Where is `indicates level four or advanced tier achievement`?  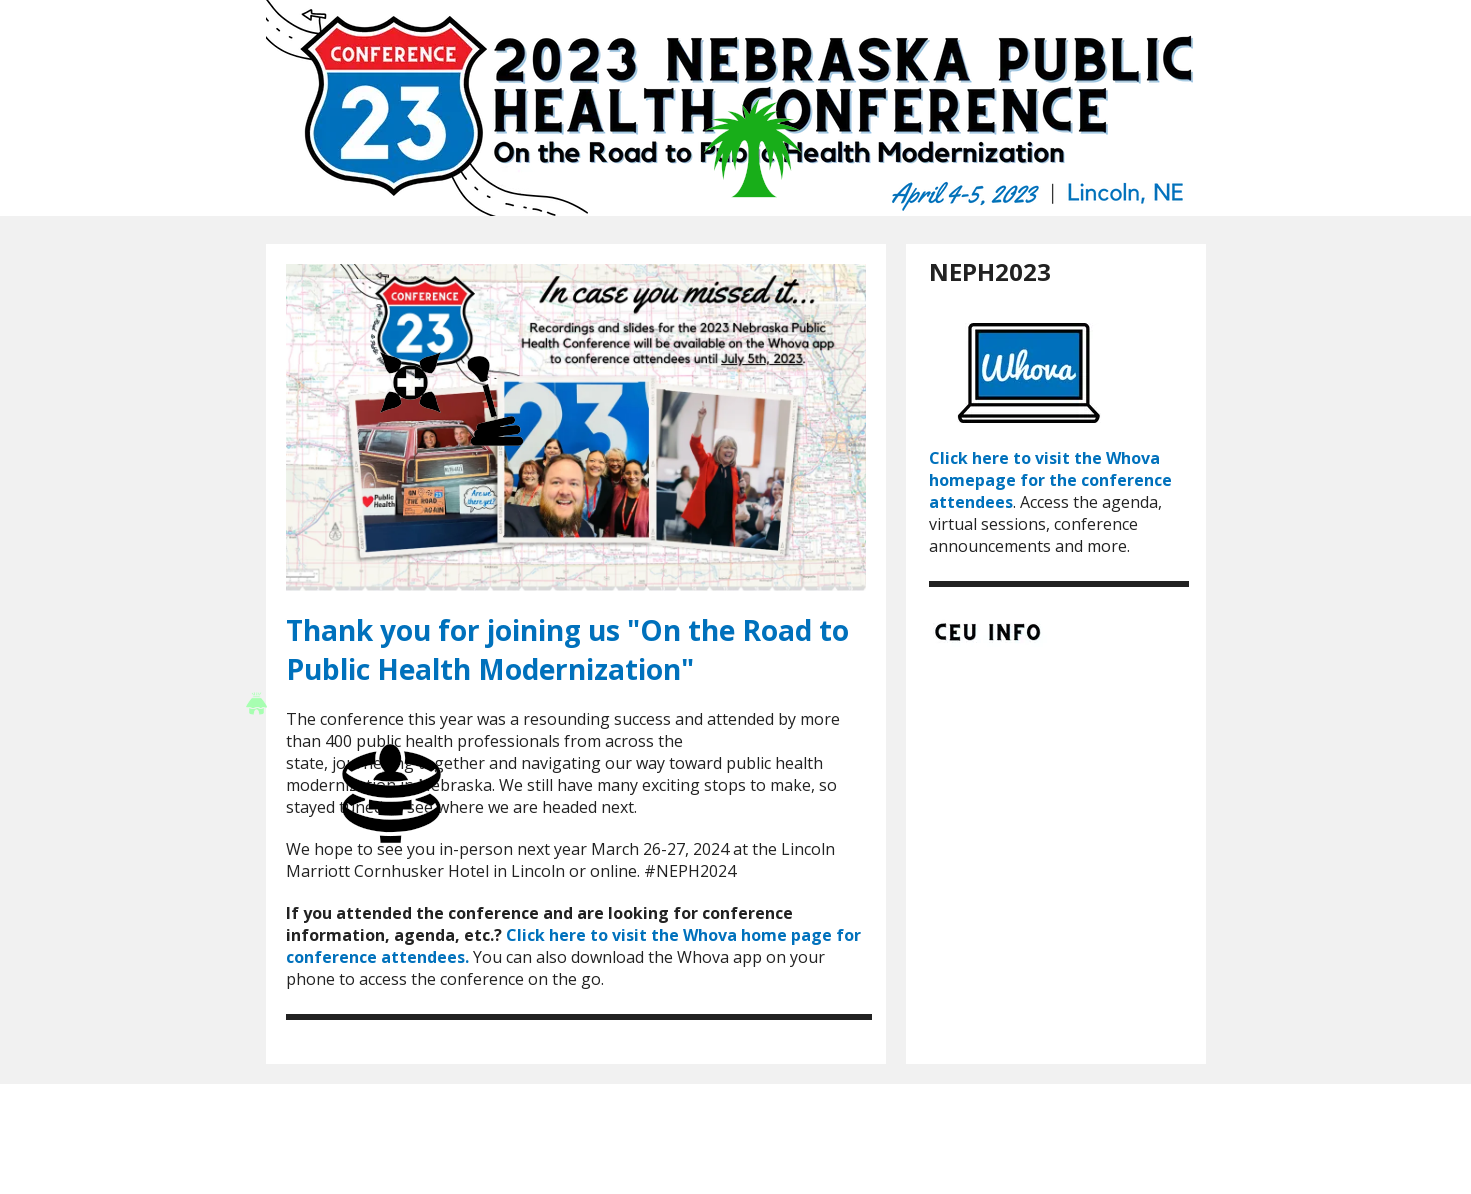 indicates level four or advanced tier achievement is located at coordinates (410, 382).